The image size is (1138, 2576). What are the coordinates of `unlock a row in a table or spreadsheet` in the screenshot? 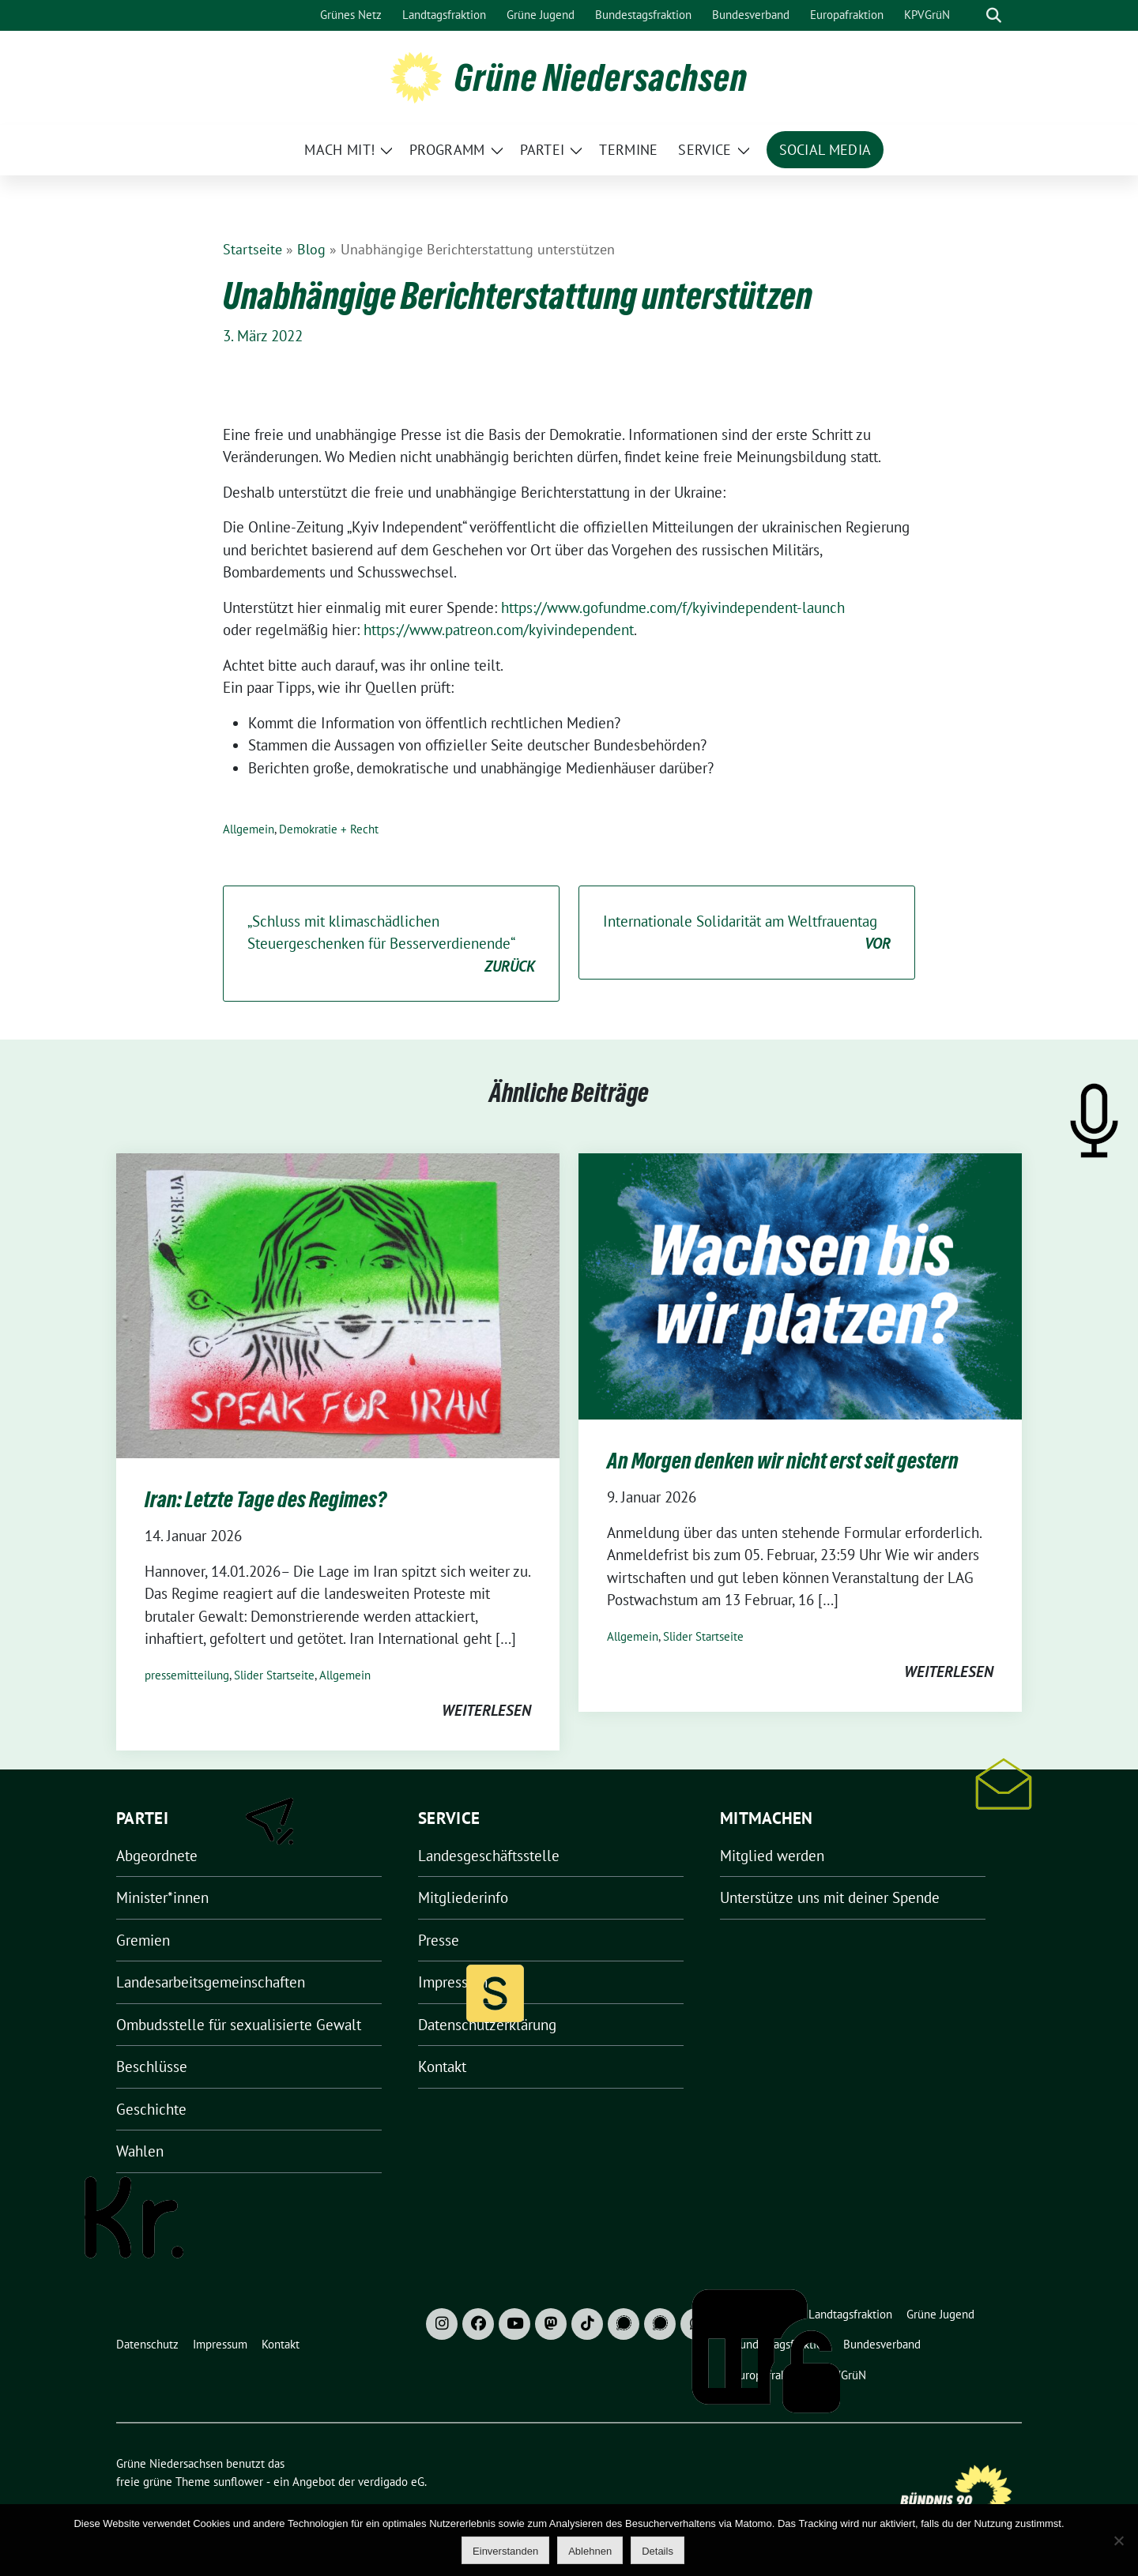 It's located at (758, 2347).